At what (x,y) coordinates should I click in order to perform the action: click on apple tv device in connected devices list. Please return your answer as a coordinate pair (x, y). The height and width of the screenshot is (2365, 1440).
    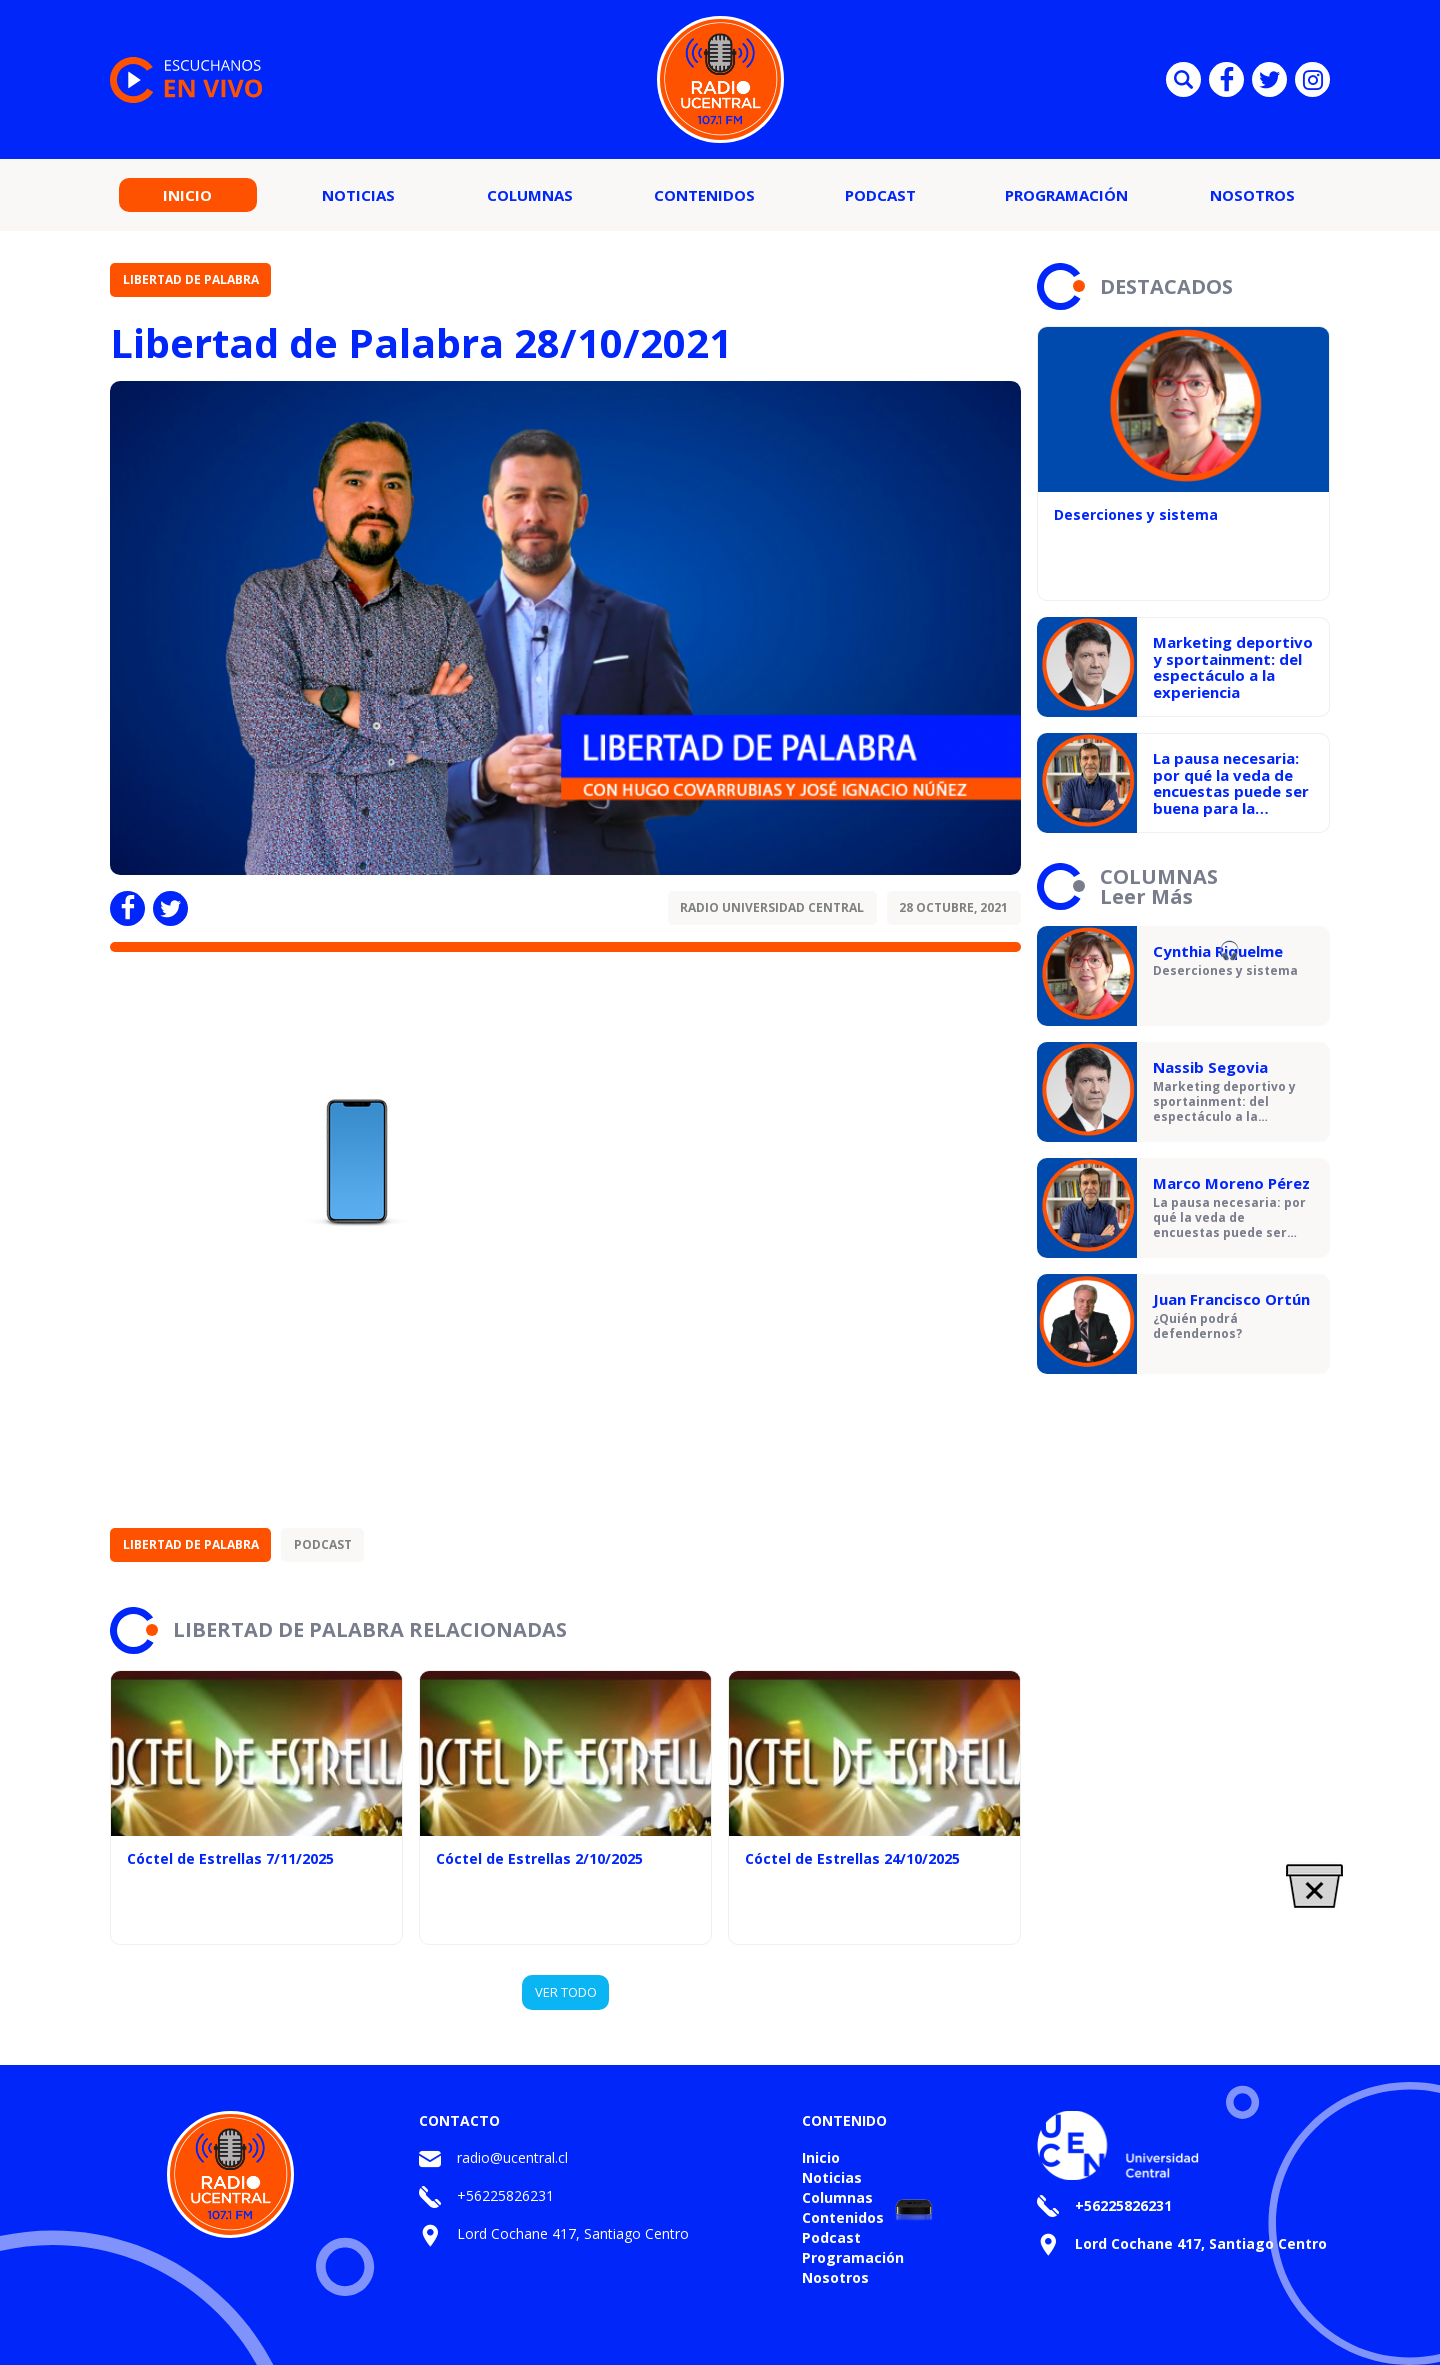
    Looking at the image, I should click on (914, 2211).